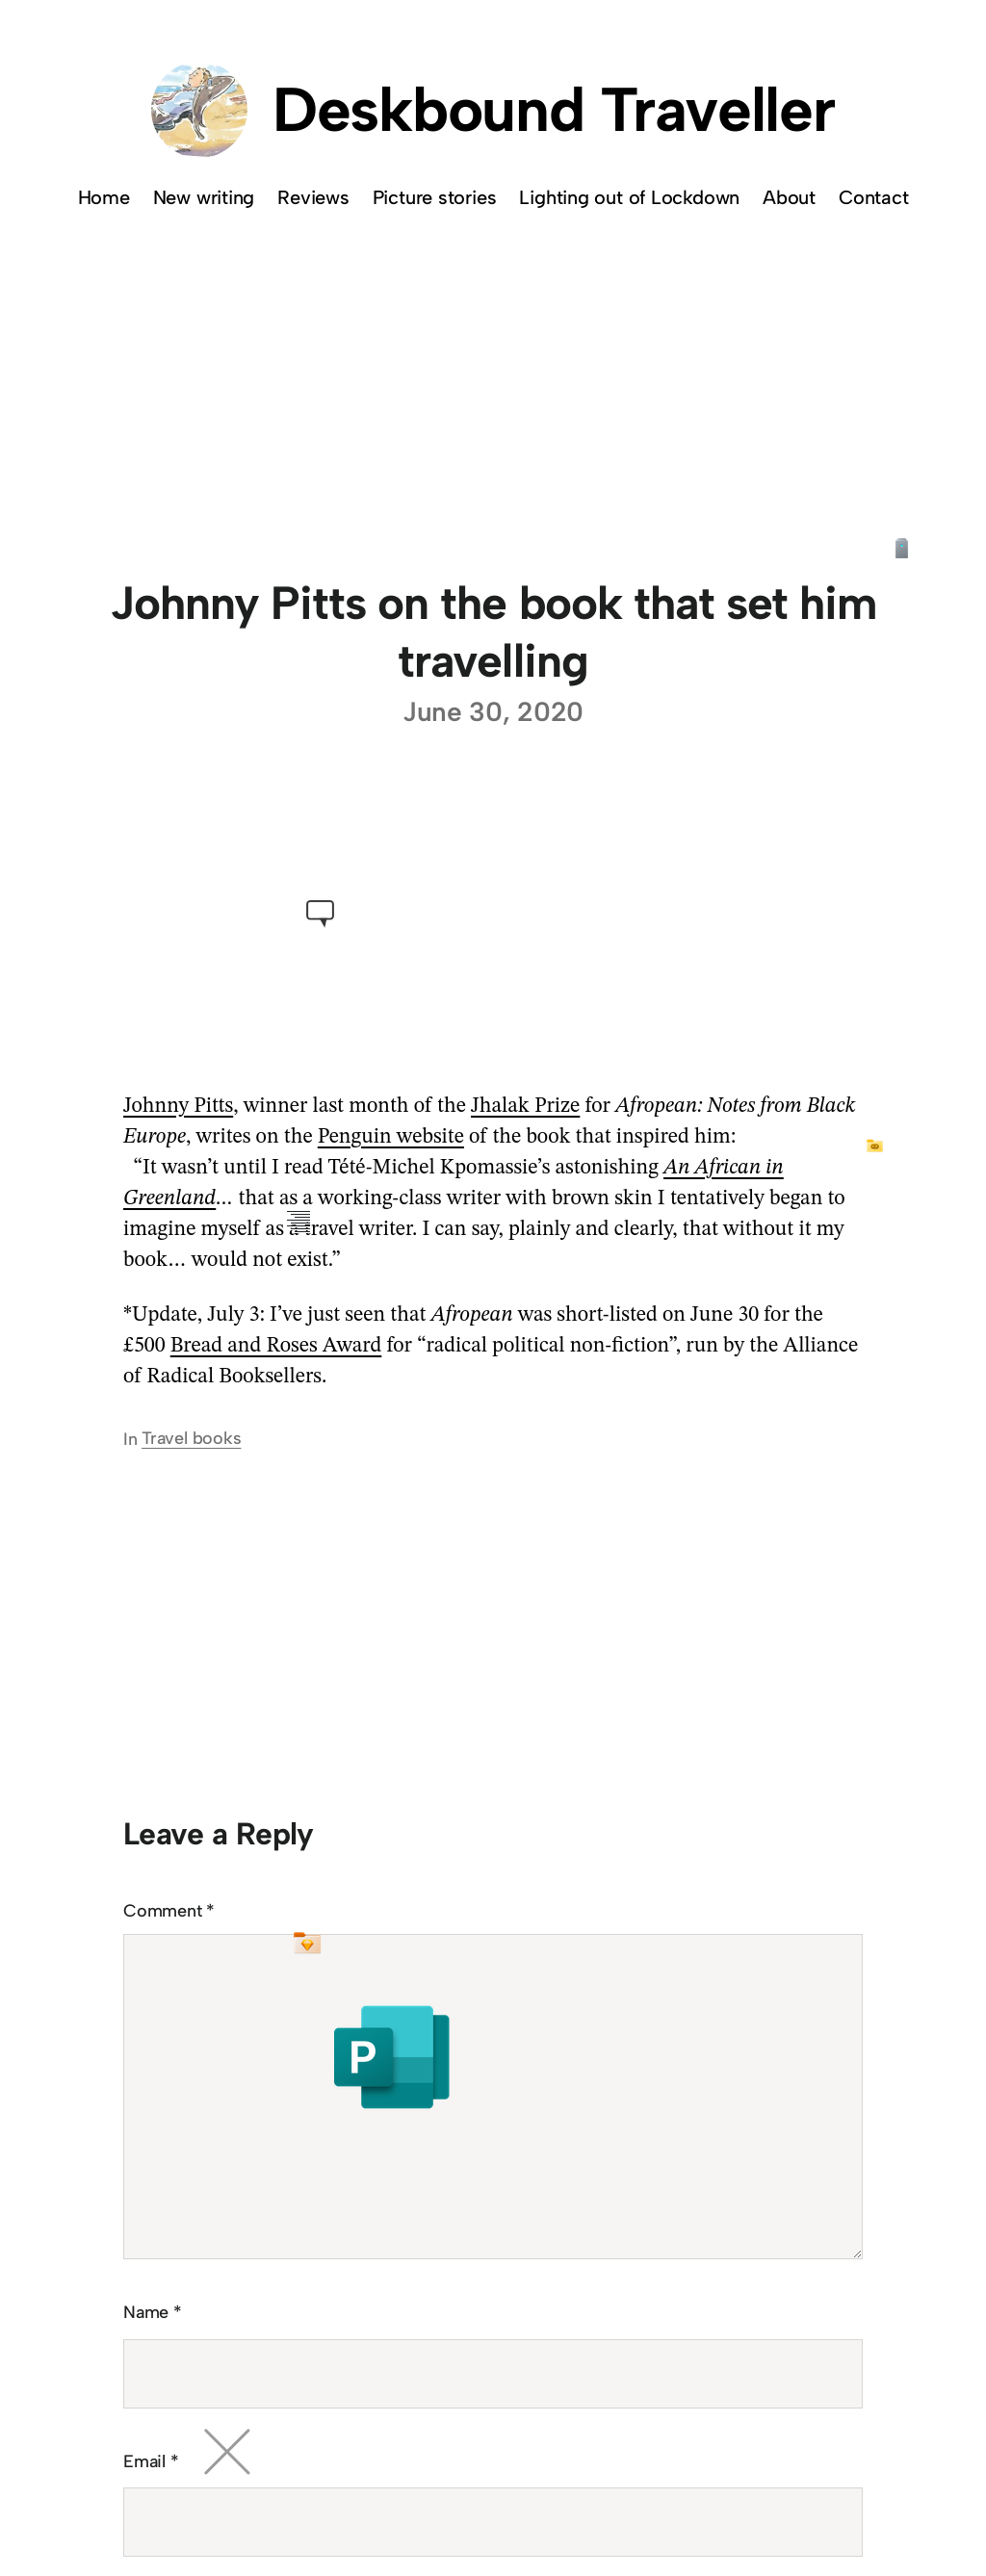 The image size is (986, 2576). Describe the element at coordinates (874, 1146) in the screenshot. I see `open your games folder` at that location.